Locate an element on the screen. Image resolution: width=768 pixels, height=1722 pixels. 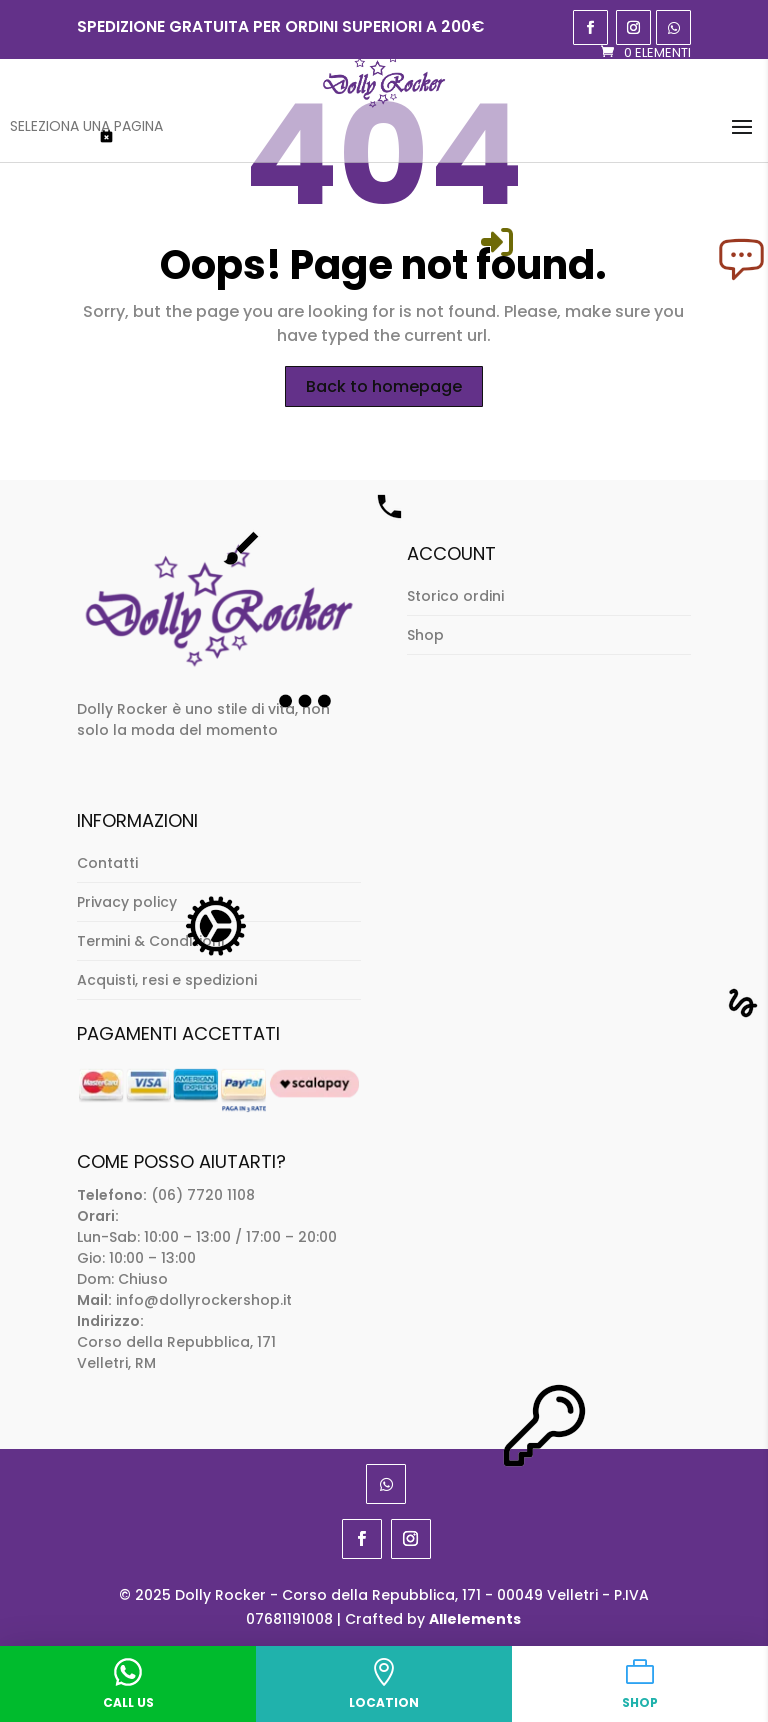
access more options or actions is located at coordinates (305, 701).